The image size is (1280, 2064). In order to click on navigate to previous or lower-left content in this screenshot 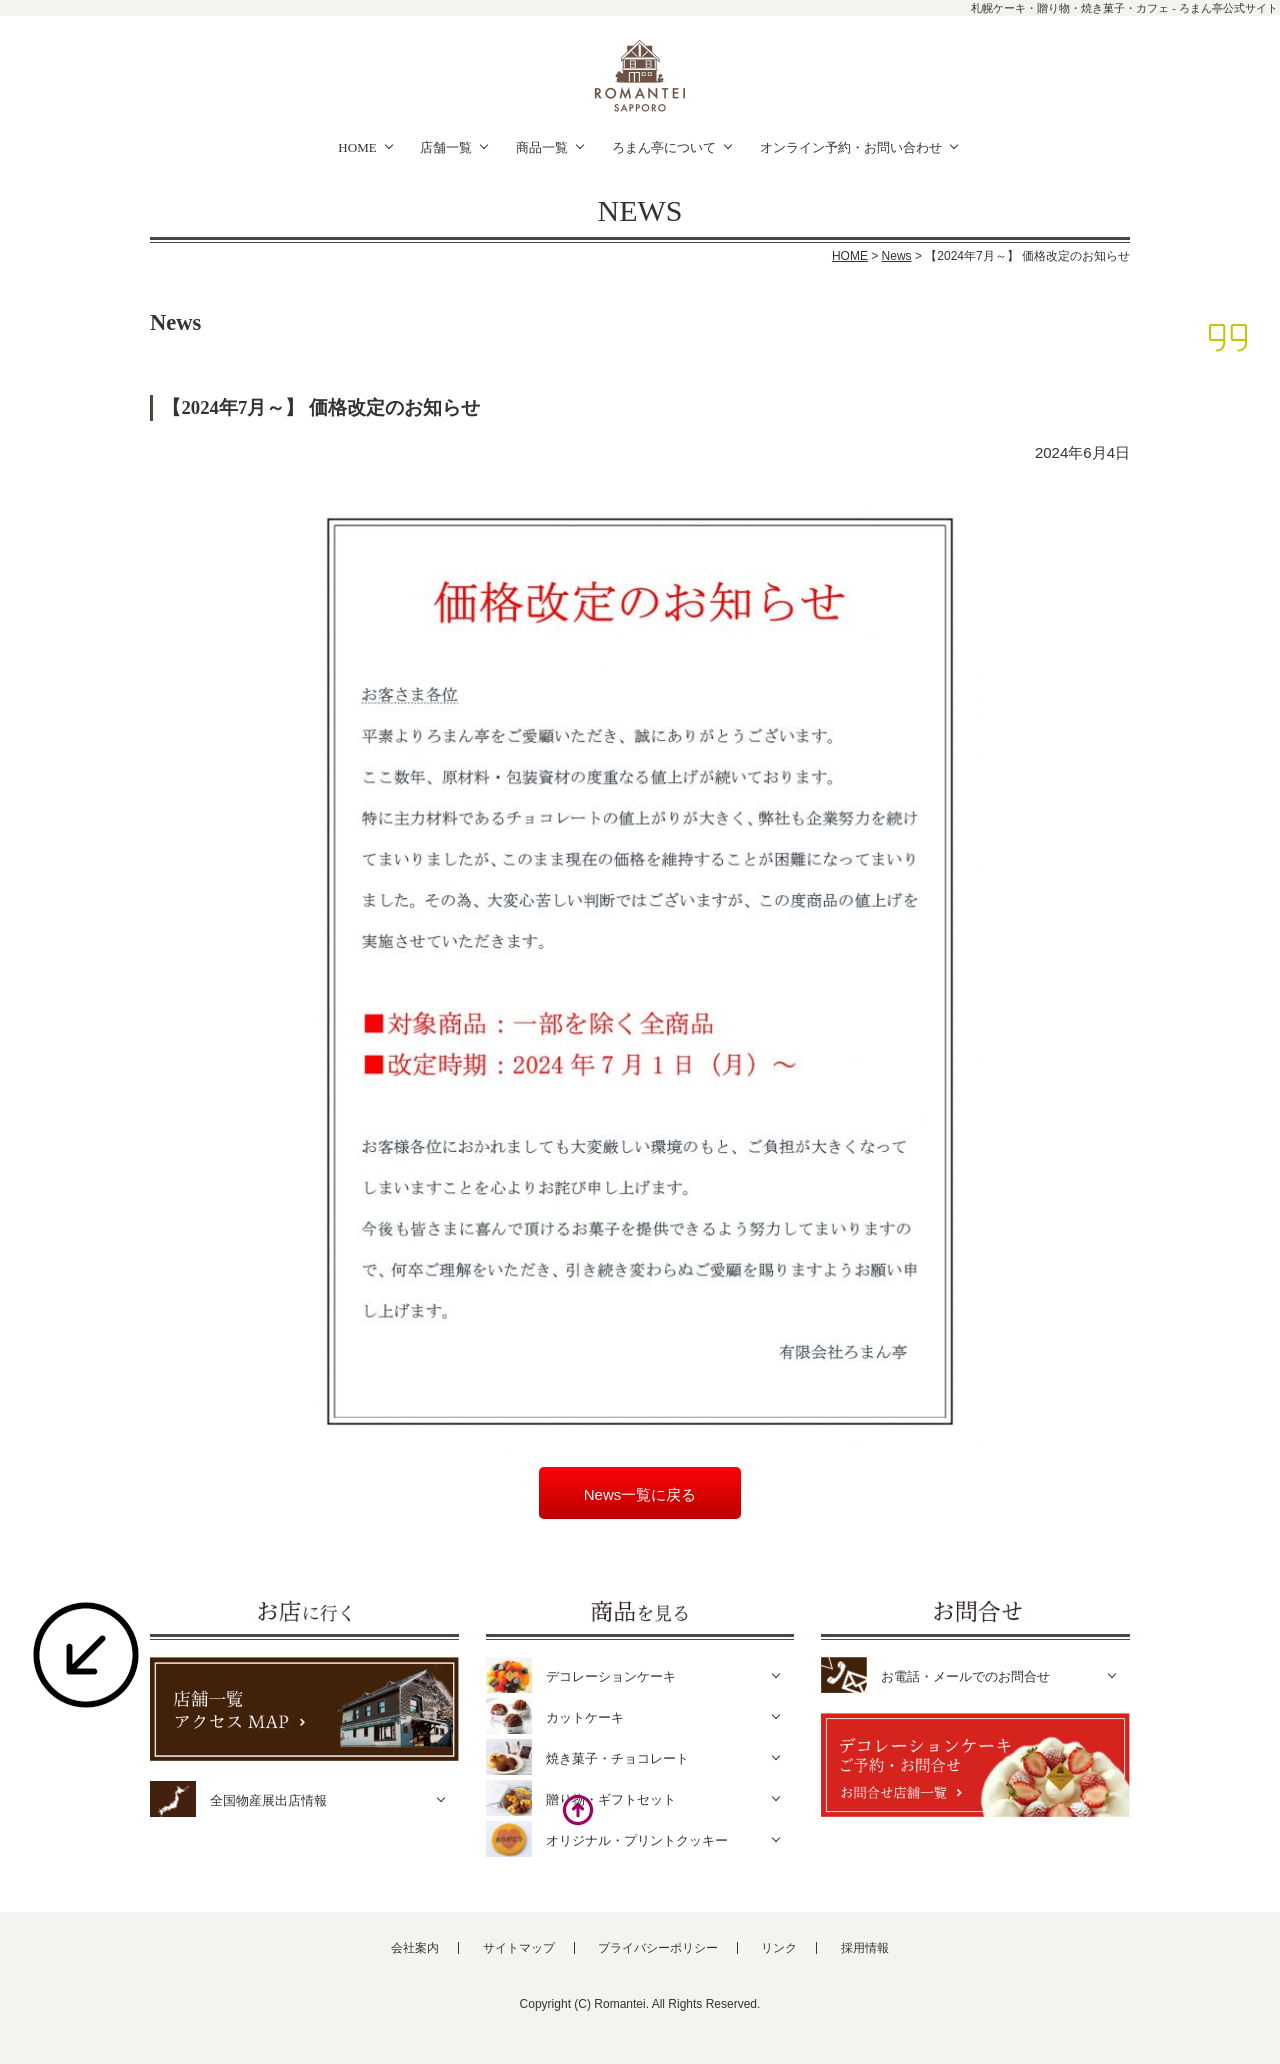, I will do `click(86, 1655)`.